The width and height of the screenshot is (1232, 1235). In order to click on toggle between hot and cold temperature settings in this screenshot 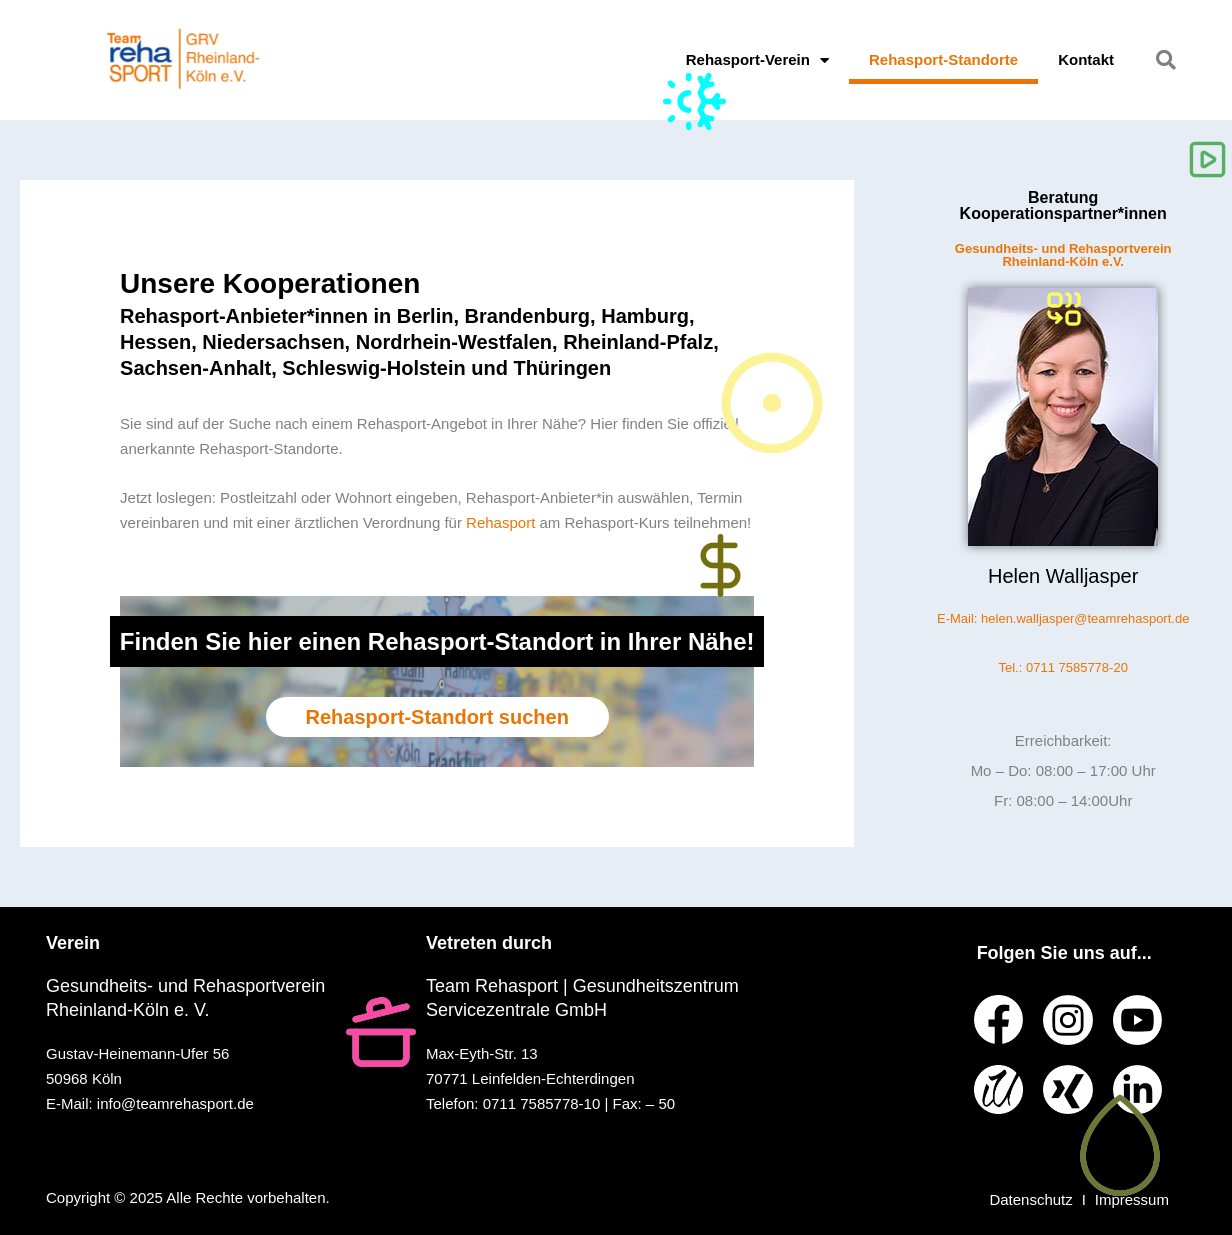, I will do `click(694, 101)`.